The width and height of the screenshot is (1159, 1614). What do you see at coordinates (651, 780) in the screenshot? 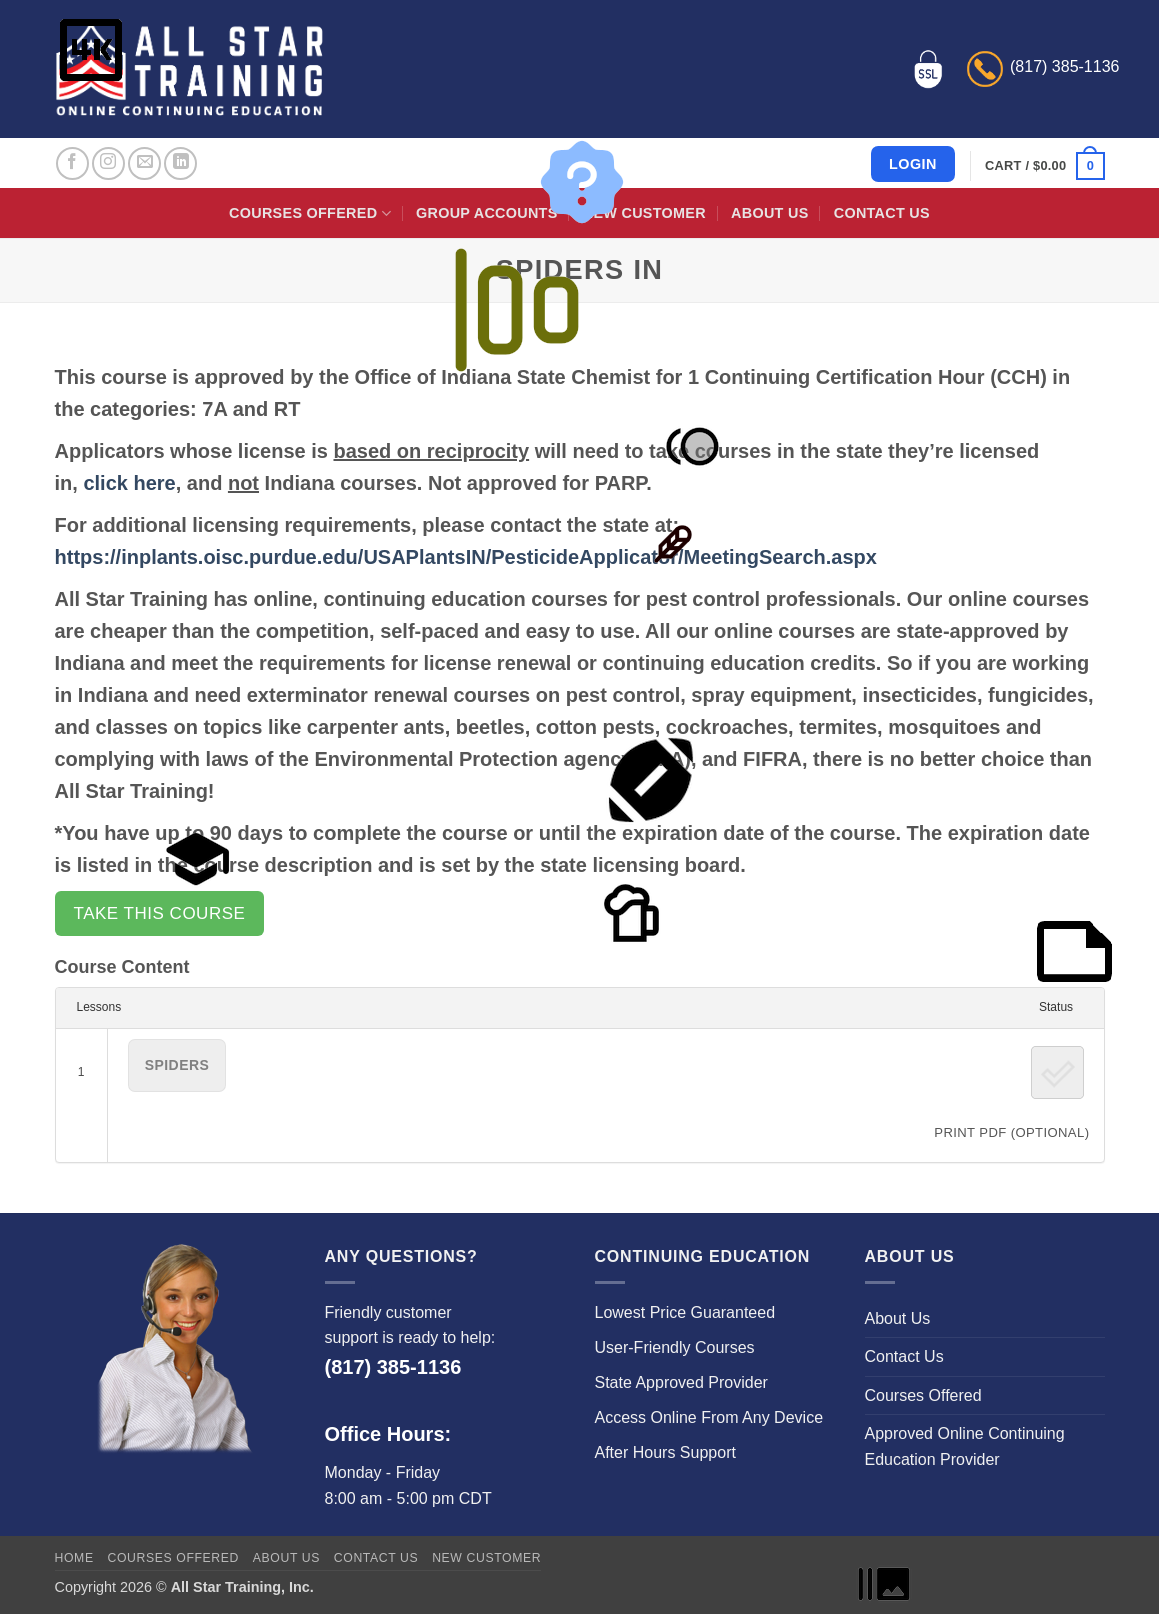
I see `access sports or football content` at bounding box center [651, 780].